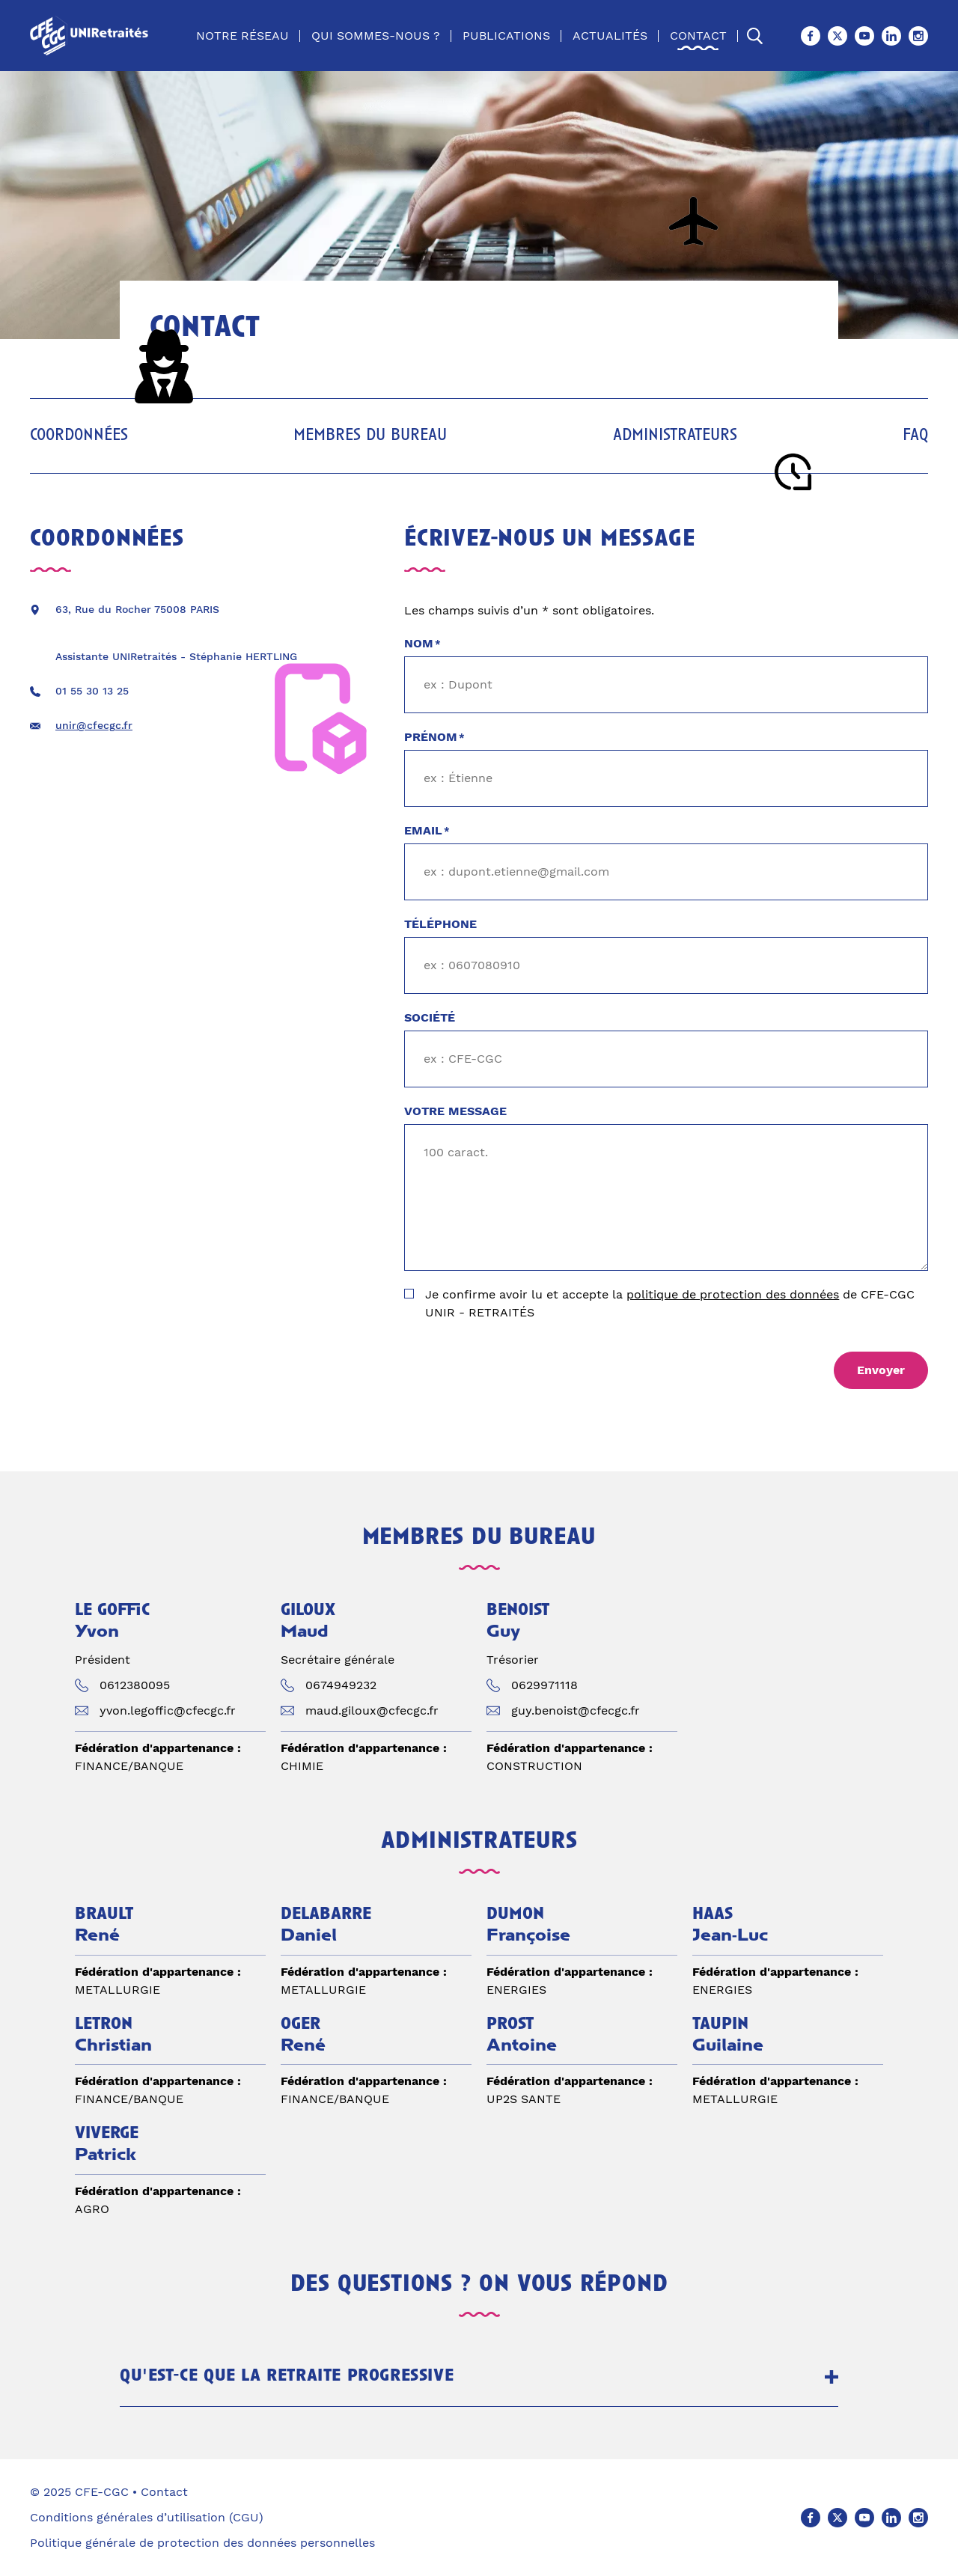  What do you see at coordinates (164, 367) in the screenshot?
I see `access incognito or private browsing mode` at bounding box center [164, 367].